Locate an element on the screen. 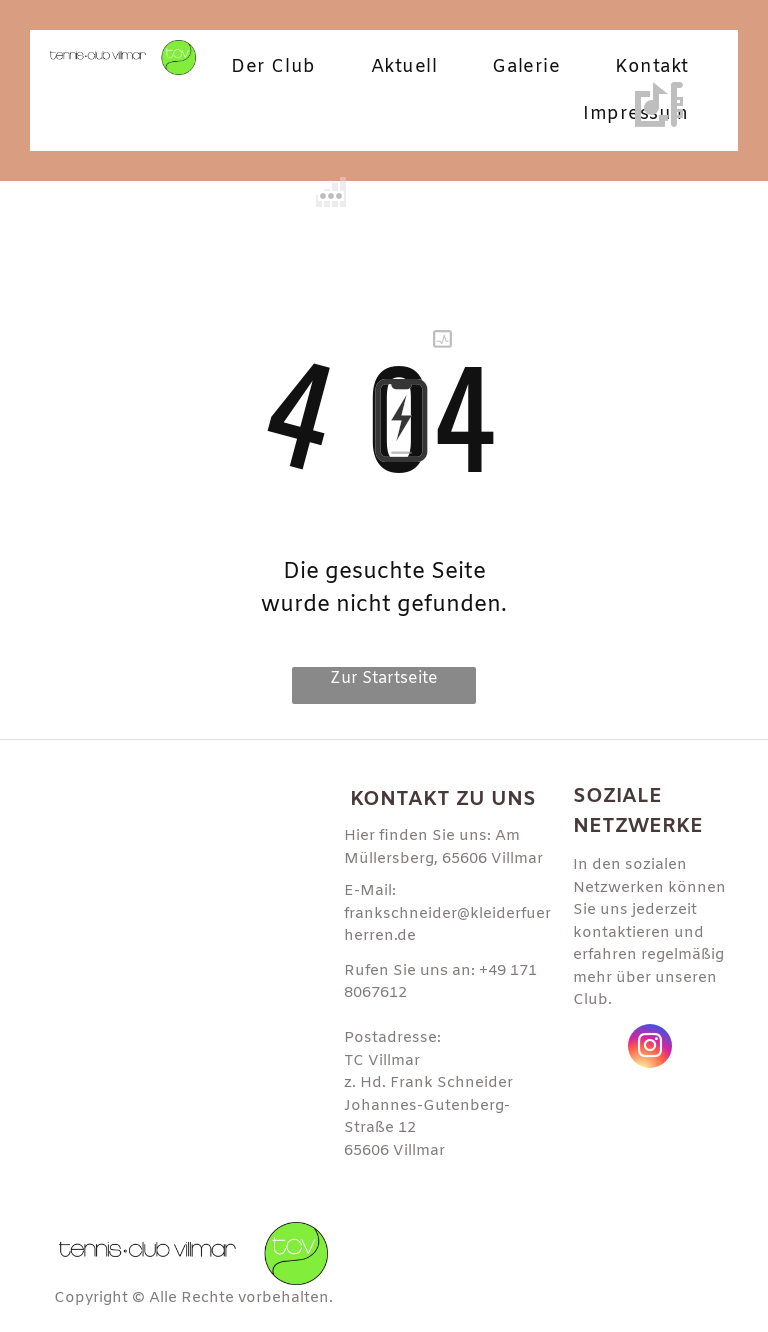  open system monitor to view resource usage is located at coordinates (442, 339).